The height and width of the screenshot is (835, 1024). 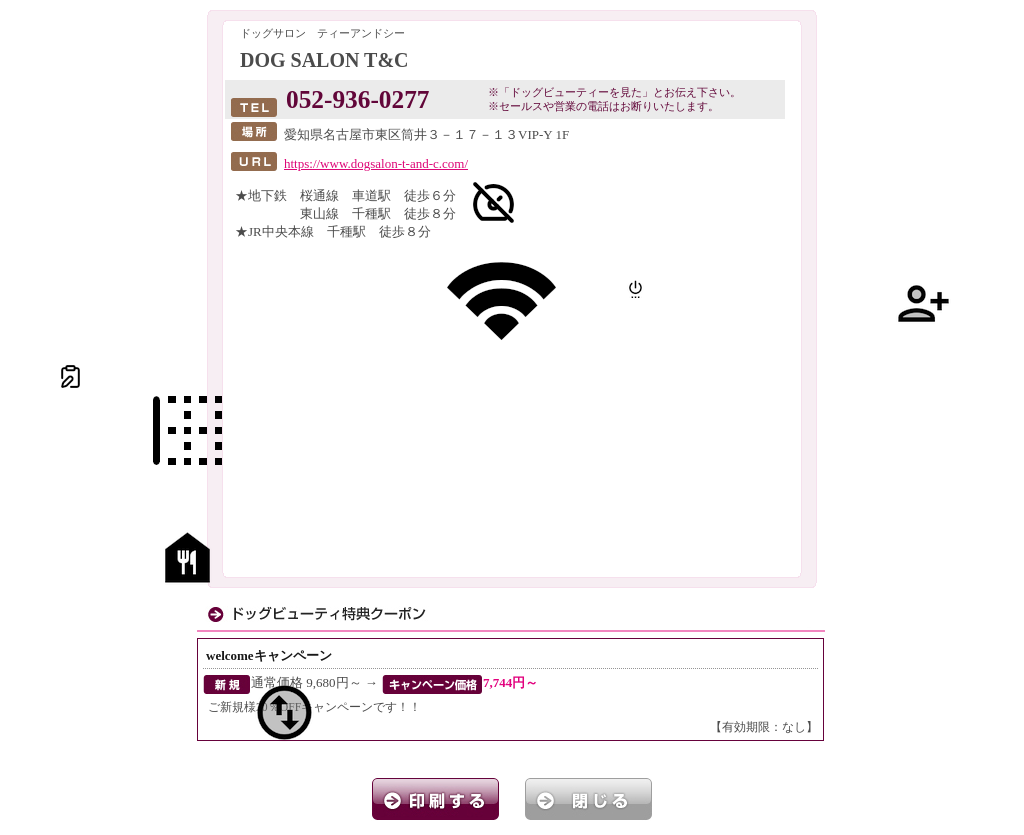 I want to click on find nearby food banks or food assistance locations, so click(x=187, y=557).